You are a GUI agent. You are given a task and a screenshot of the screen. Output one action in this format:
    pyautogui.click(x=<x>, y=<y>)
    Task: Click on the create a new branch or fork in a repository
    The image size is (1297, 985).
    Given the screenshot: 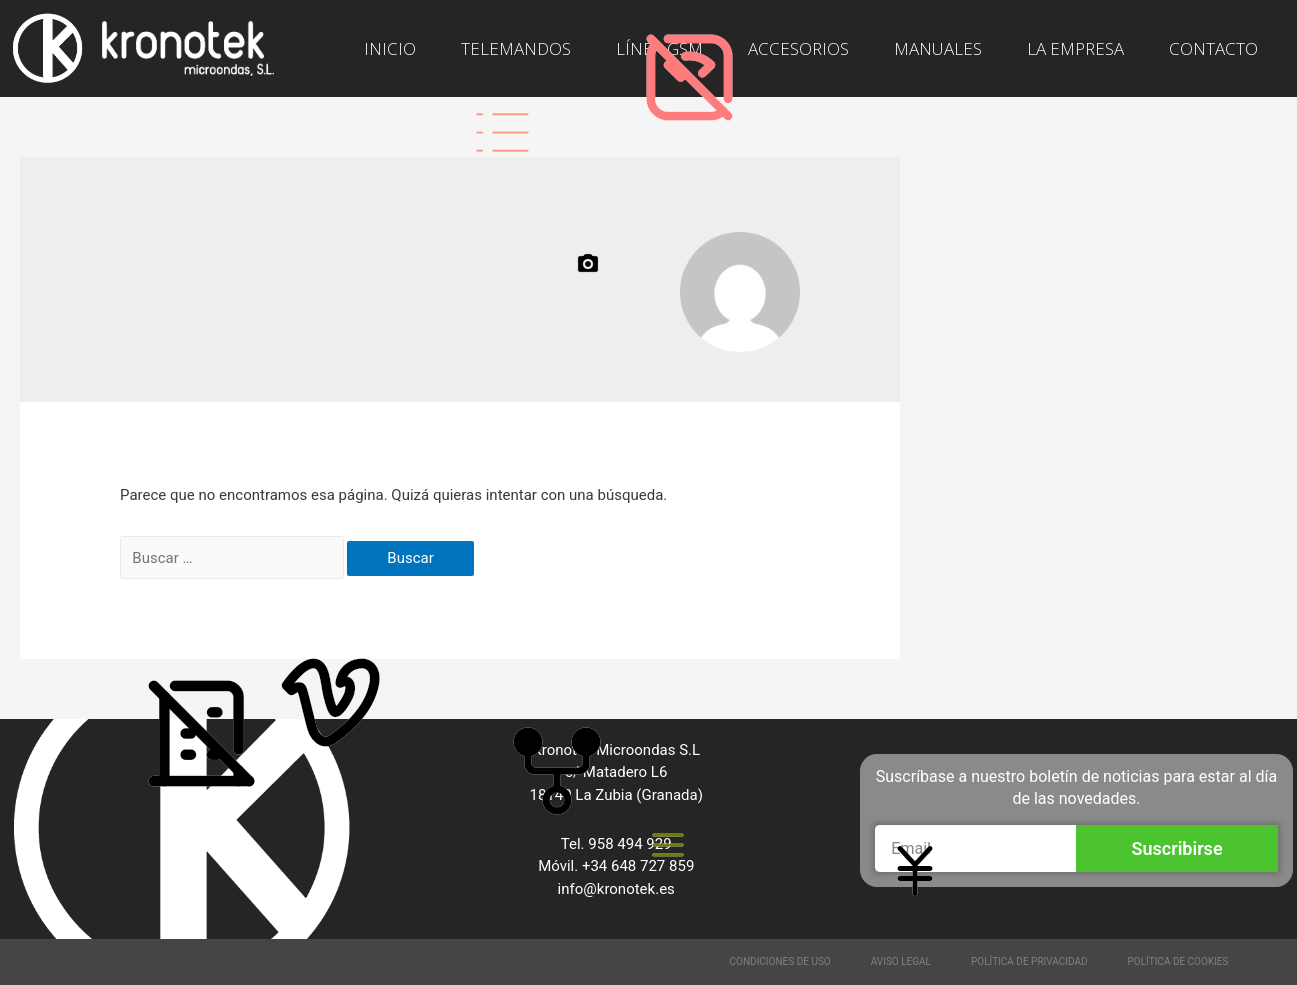 What is the action you would take?
    pyautogui.click(x=557, y=771)
    